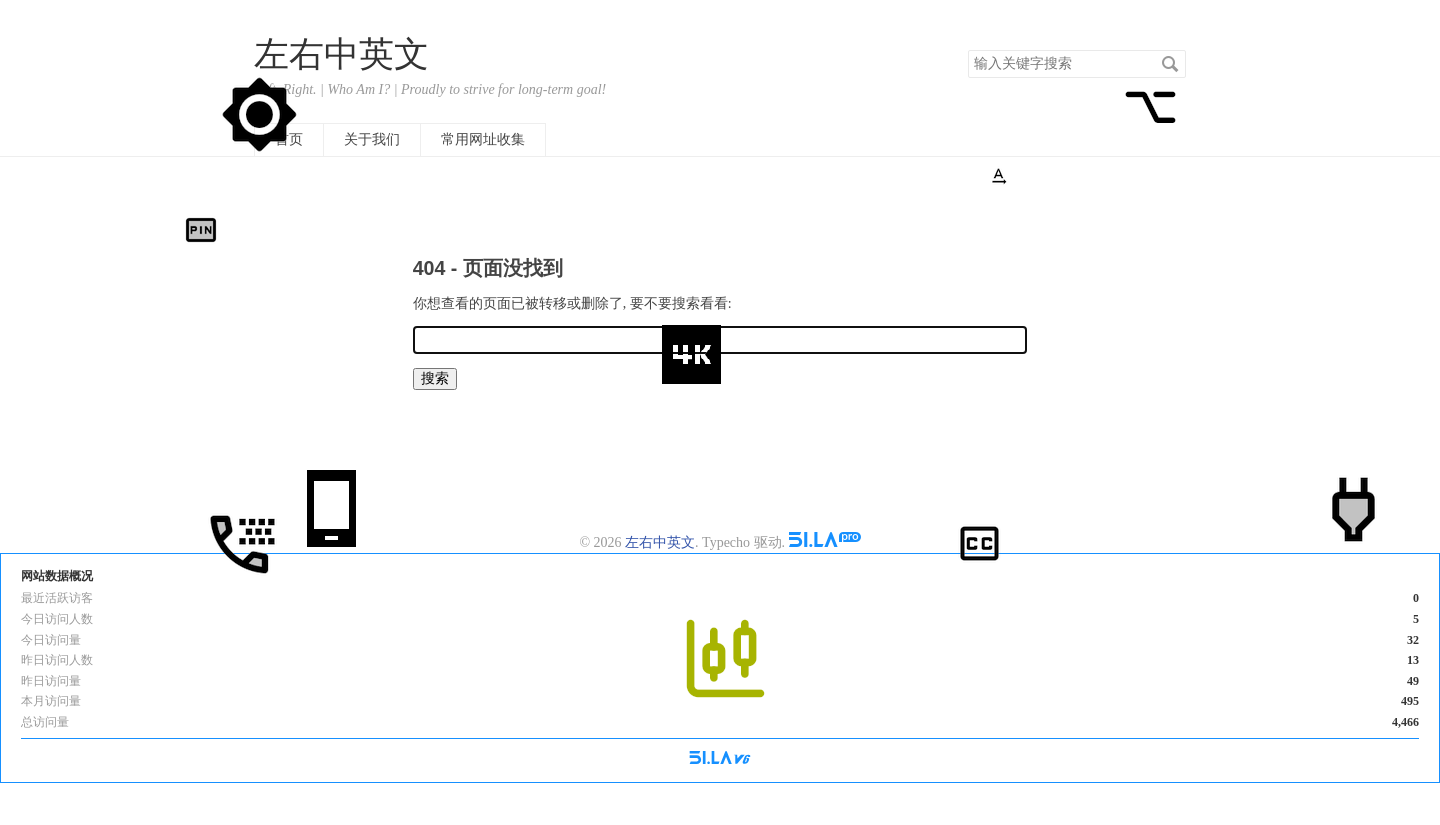  I want to click on indicates 4K resolution video quality, so click(691, 354).